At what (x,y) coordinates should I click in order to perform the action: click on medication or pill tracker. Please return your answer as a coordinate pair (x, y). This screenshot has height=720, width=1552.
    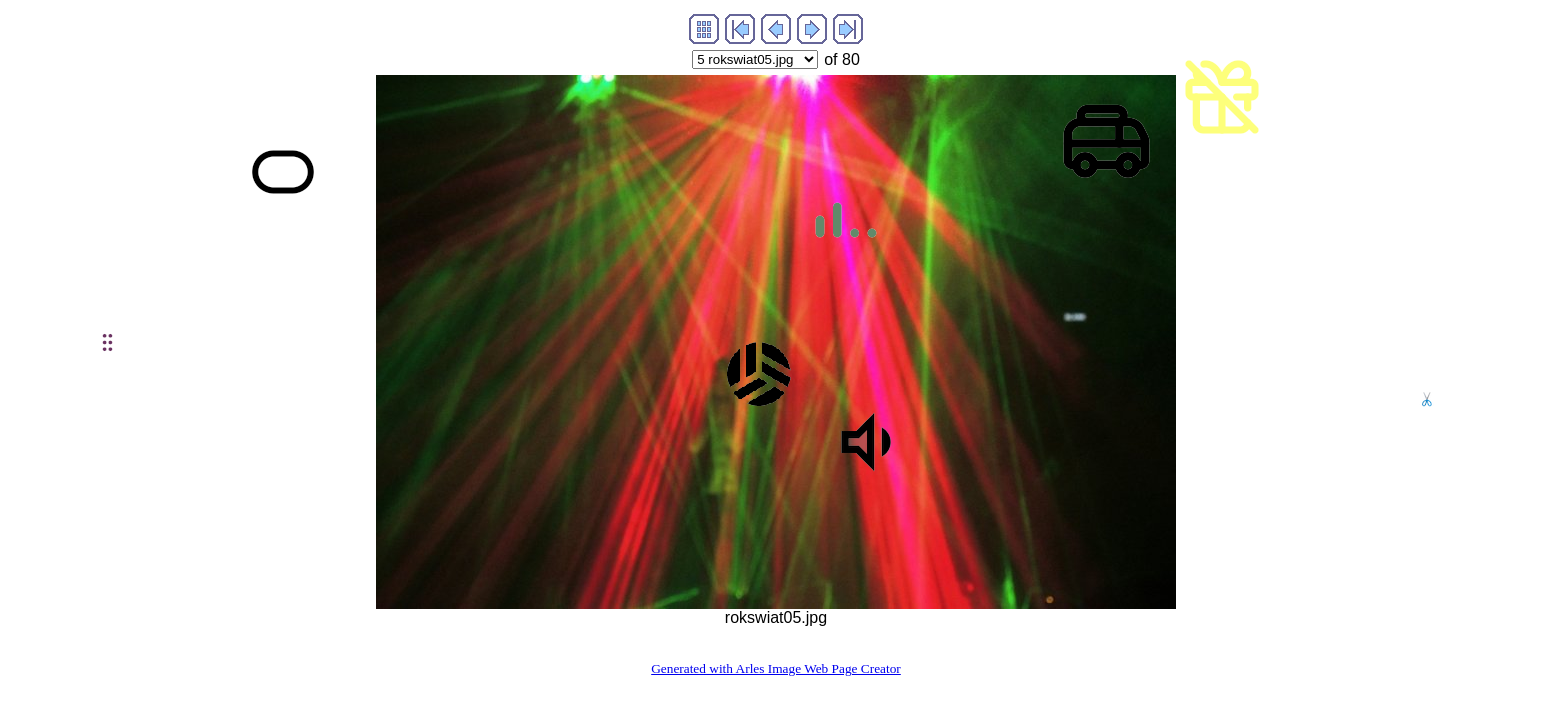
    Looking at the image, I should click on (283, 172).